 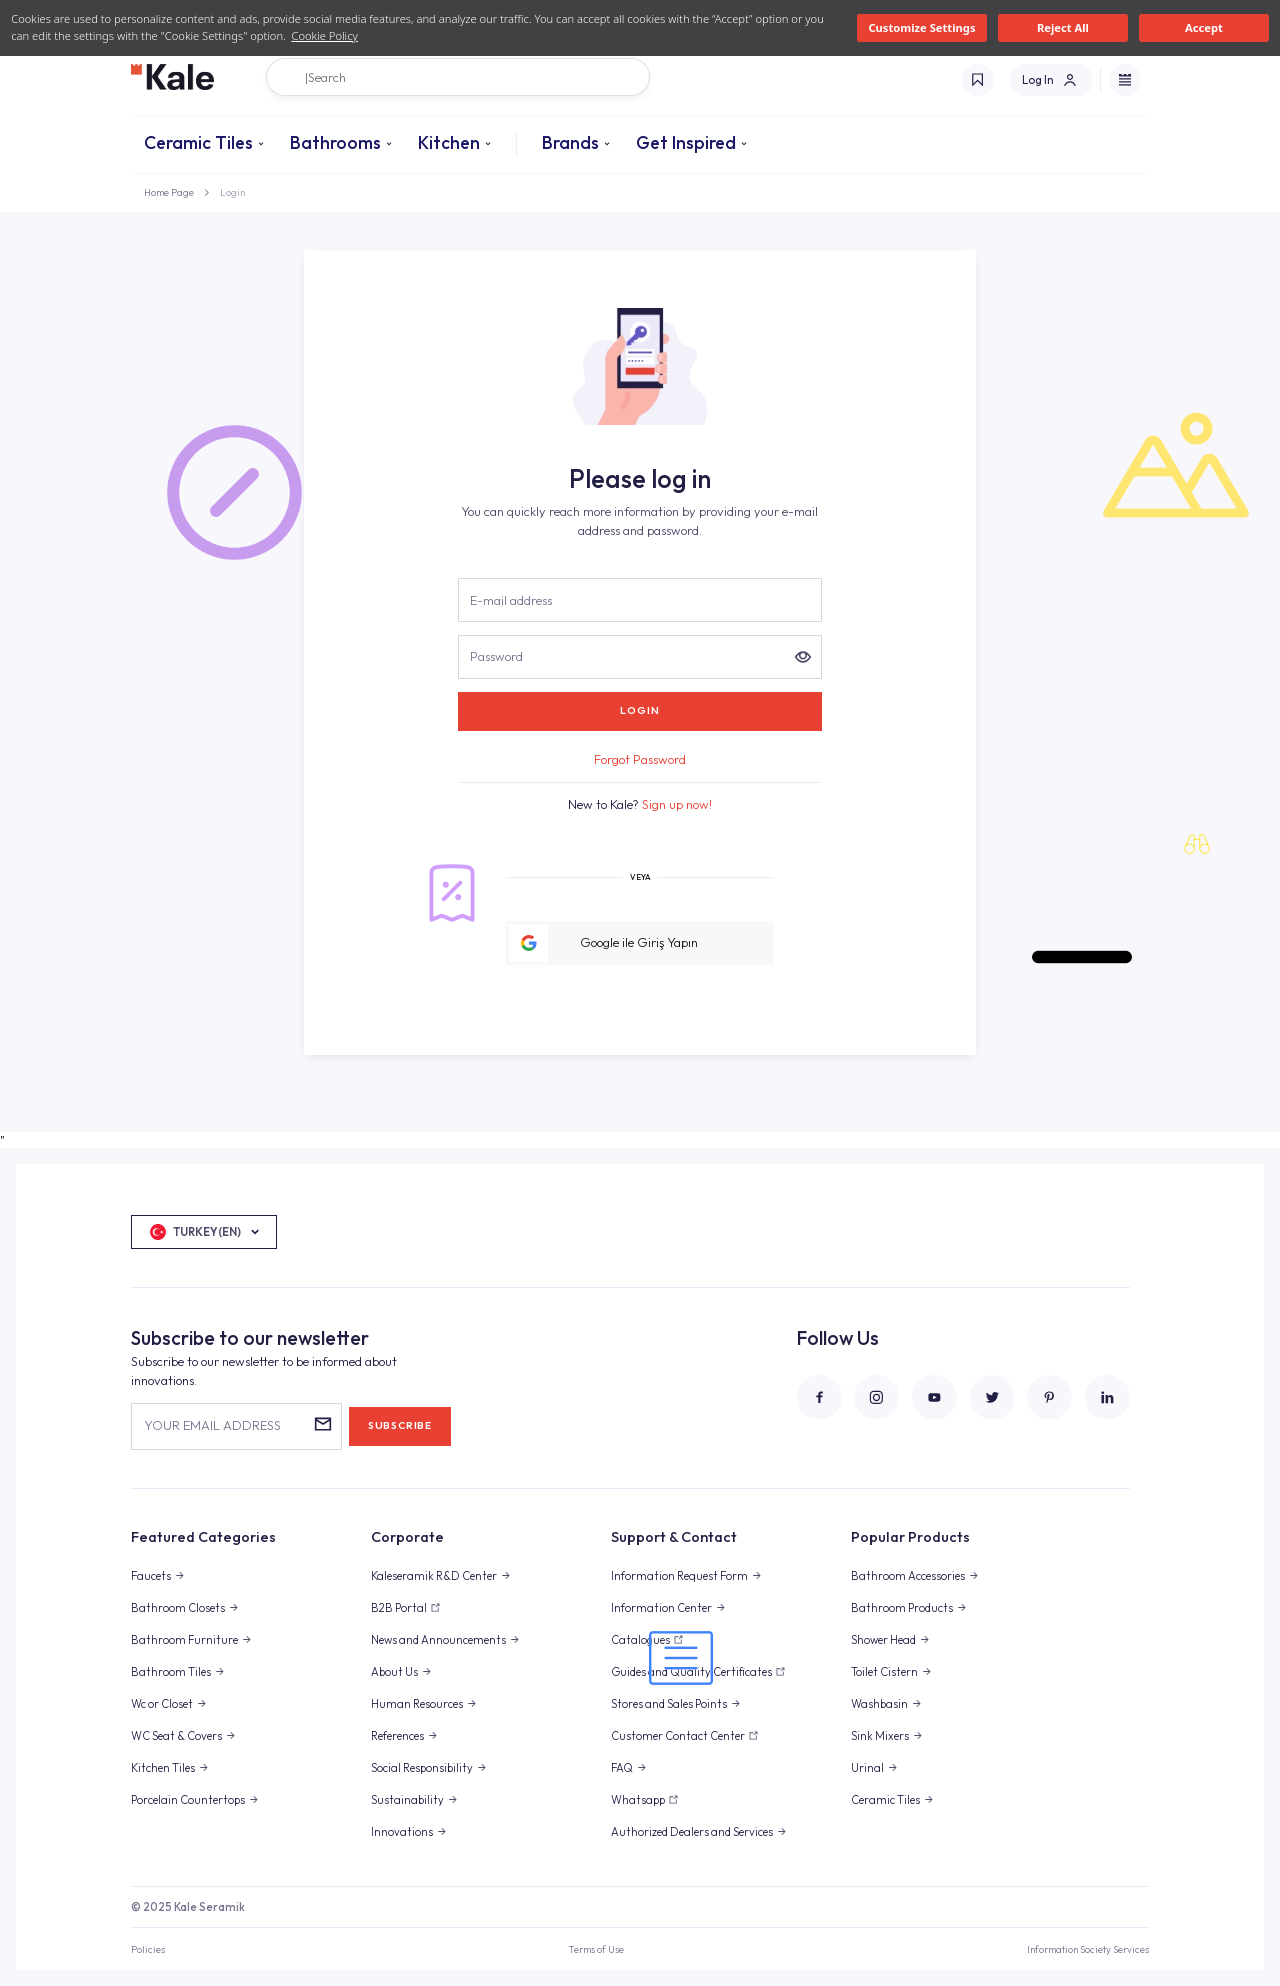 What do you see at coordinates (234, 492) in the screenshot?
I see `indicates a blocked or prohibited action` at bounding box center [234, 492].